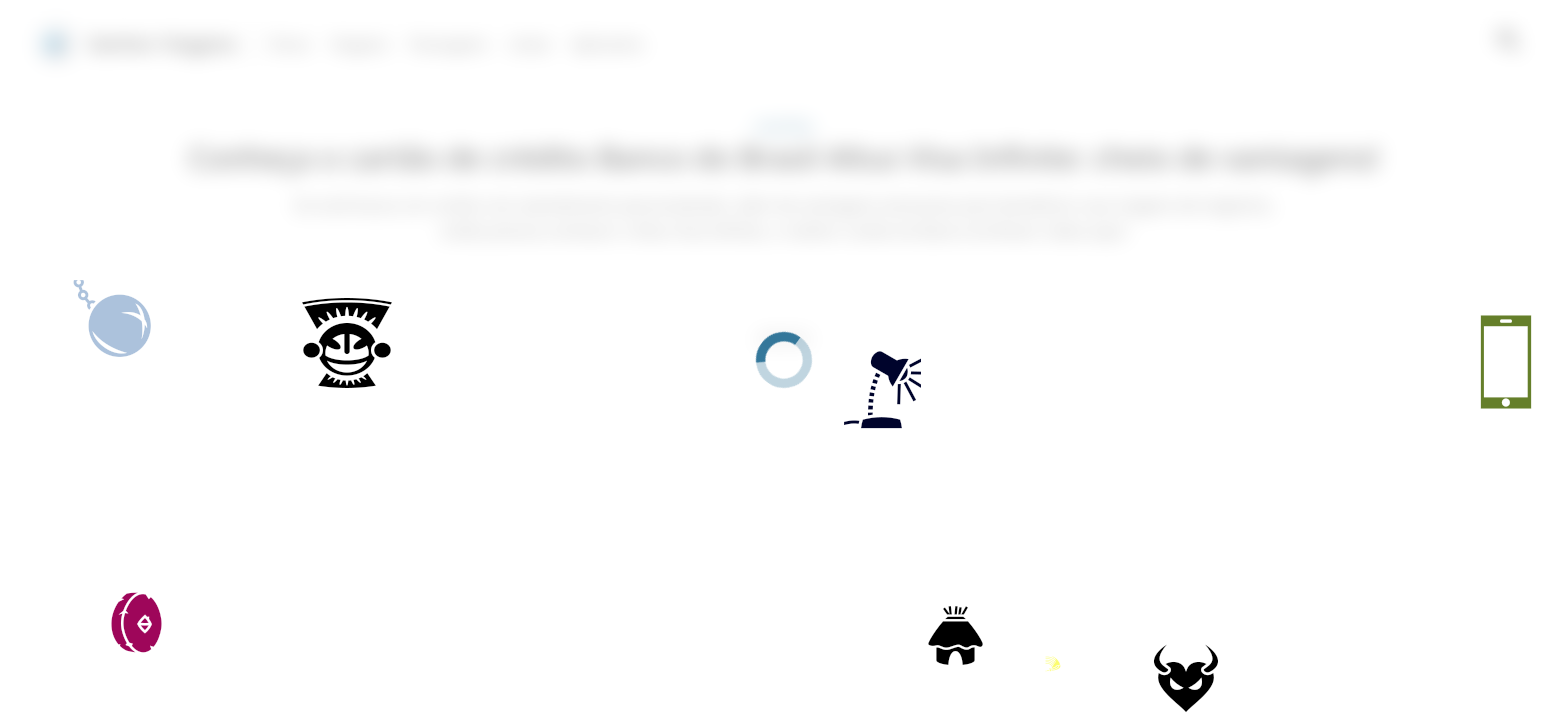 Image resolution: width=1568 pixels, height=720 pixels. I want to click on activate blade sweep attack, so click(1053, 664).